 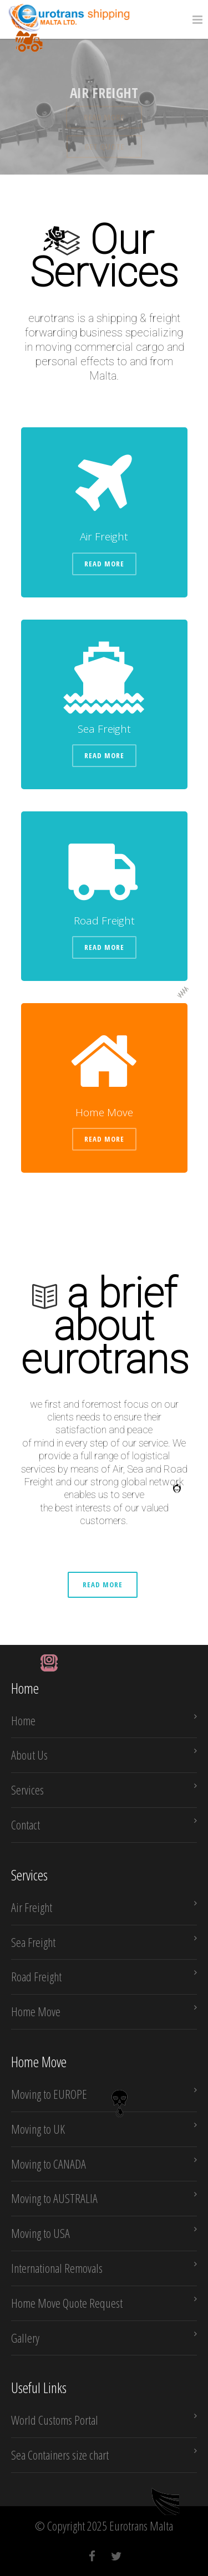 I want to click on indicates danger or hazard warning in game, so click(x=177, y=1488).